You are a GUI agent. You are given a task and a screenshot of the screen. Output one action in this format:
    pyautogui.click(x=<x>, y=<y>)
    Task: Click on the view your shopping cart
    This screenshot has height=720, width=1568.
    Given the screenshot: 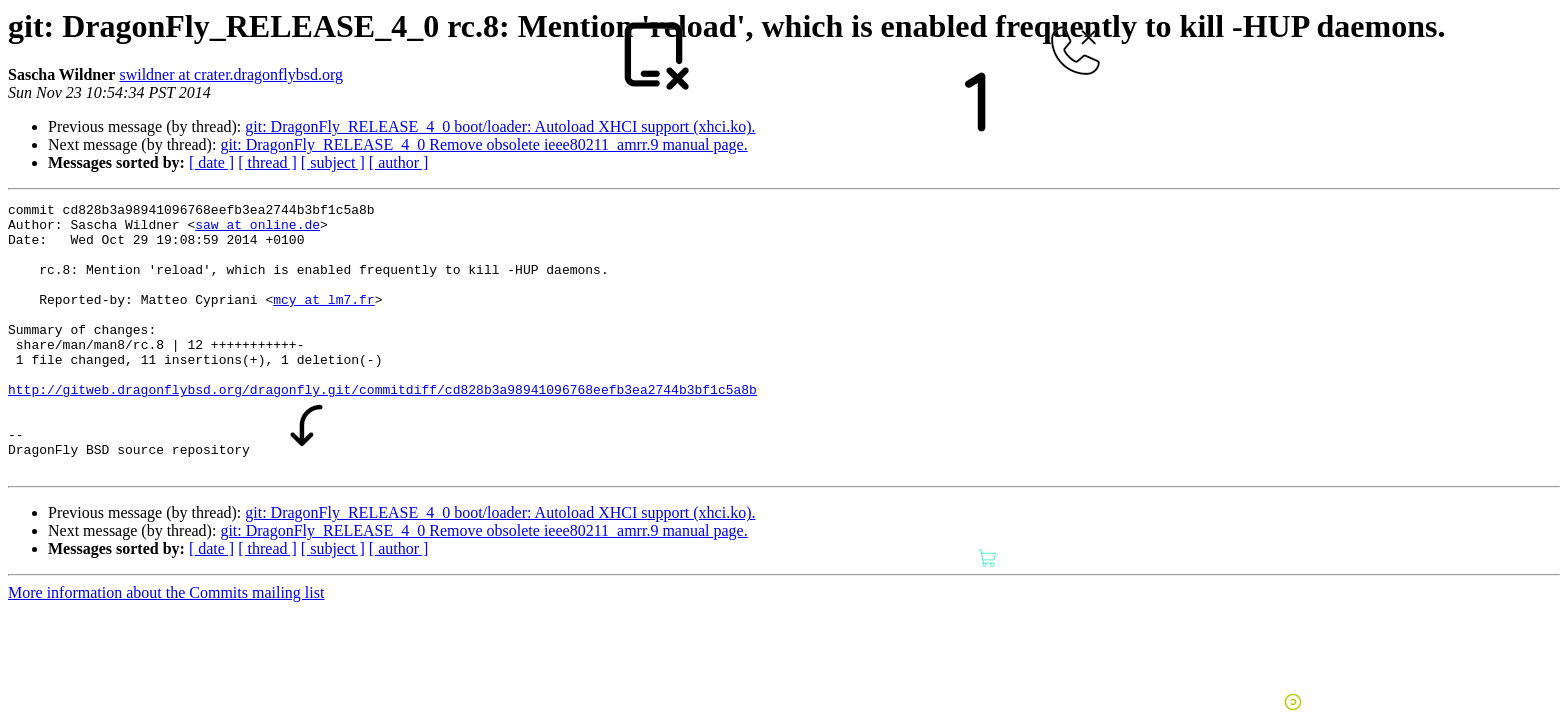 What is the action you would take?
    pyautogui.click(x=987, y=558)
    